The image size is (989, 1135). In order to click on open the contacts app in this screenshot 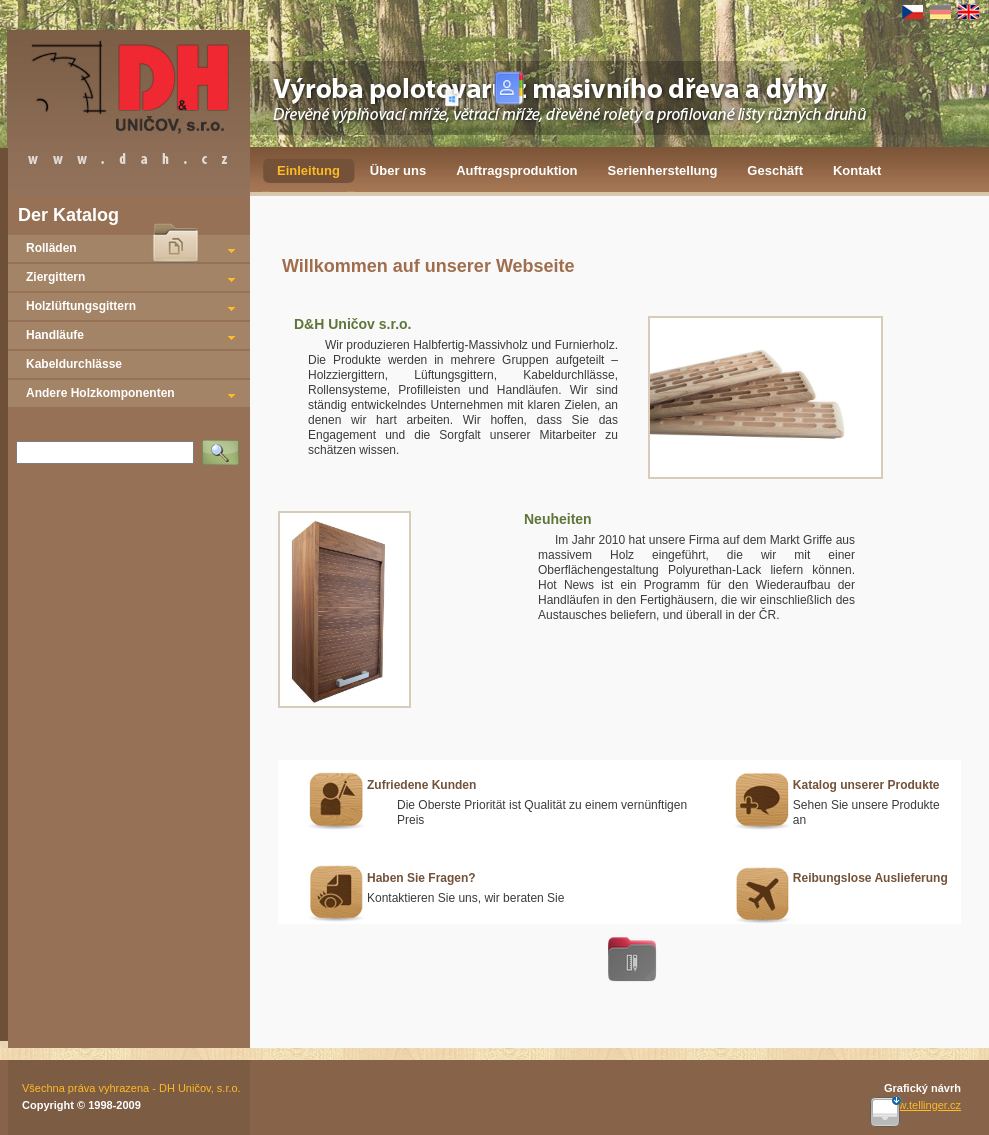, I will do `click(509, 88)`.